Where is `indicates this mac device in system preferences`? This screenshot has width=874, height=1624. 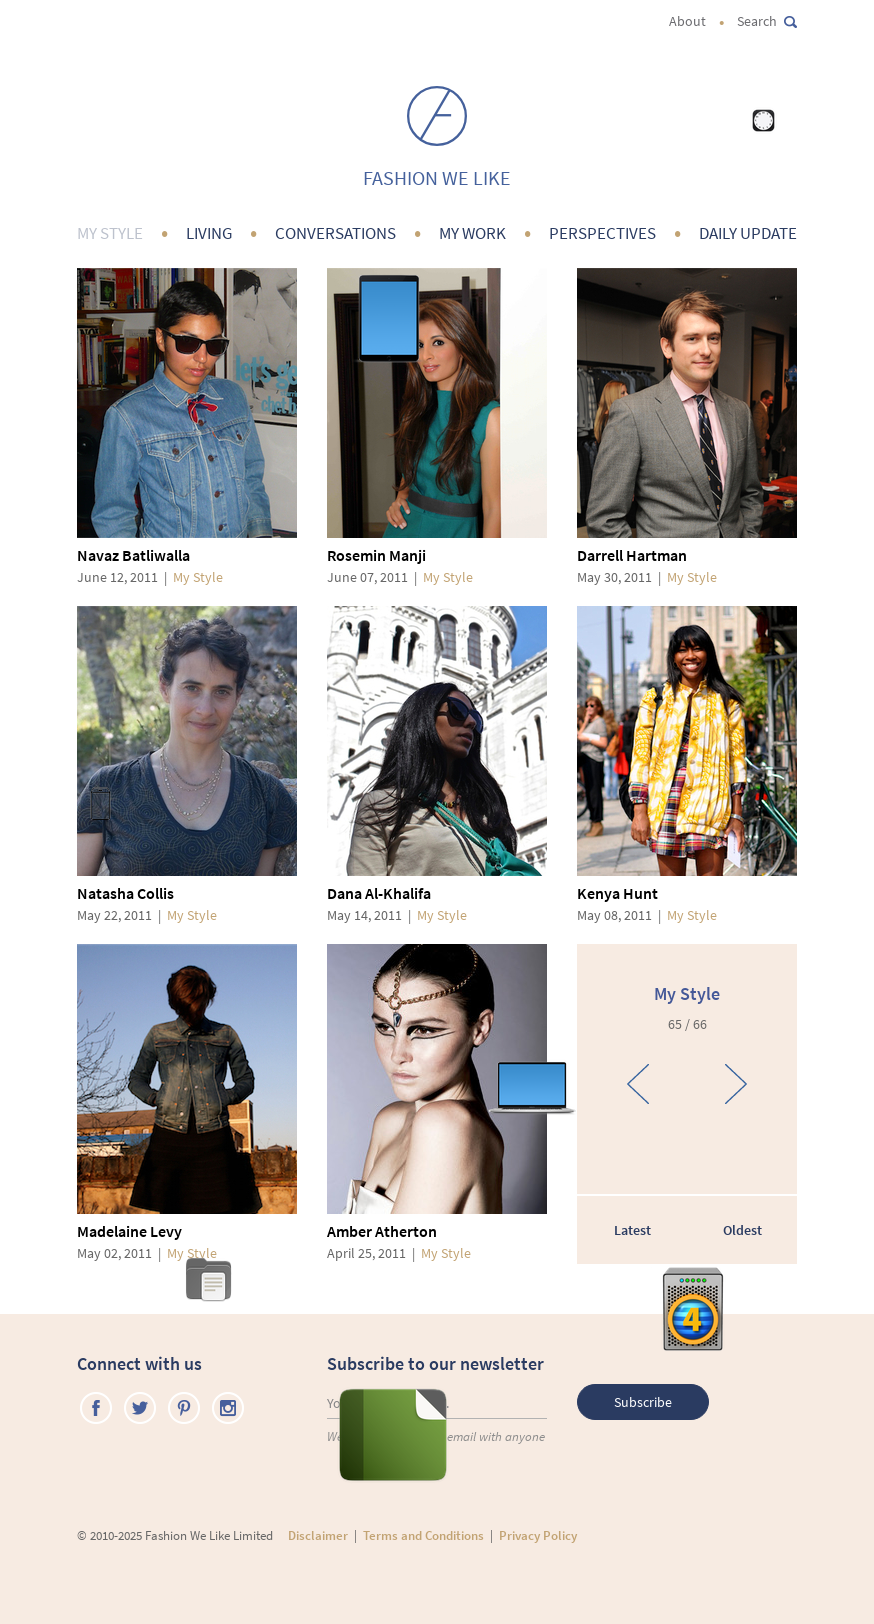 indicates this mac device in system preferences is located at coordinates (532, 1085).